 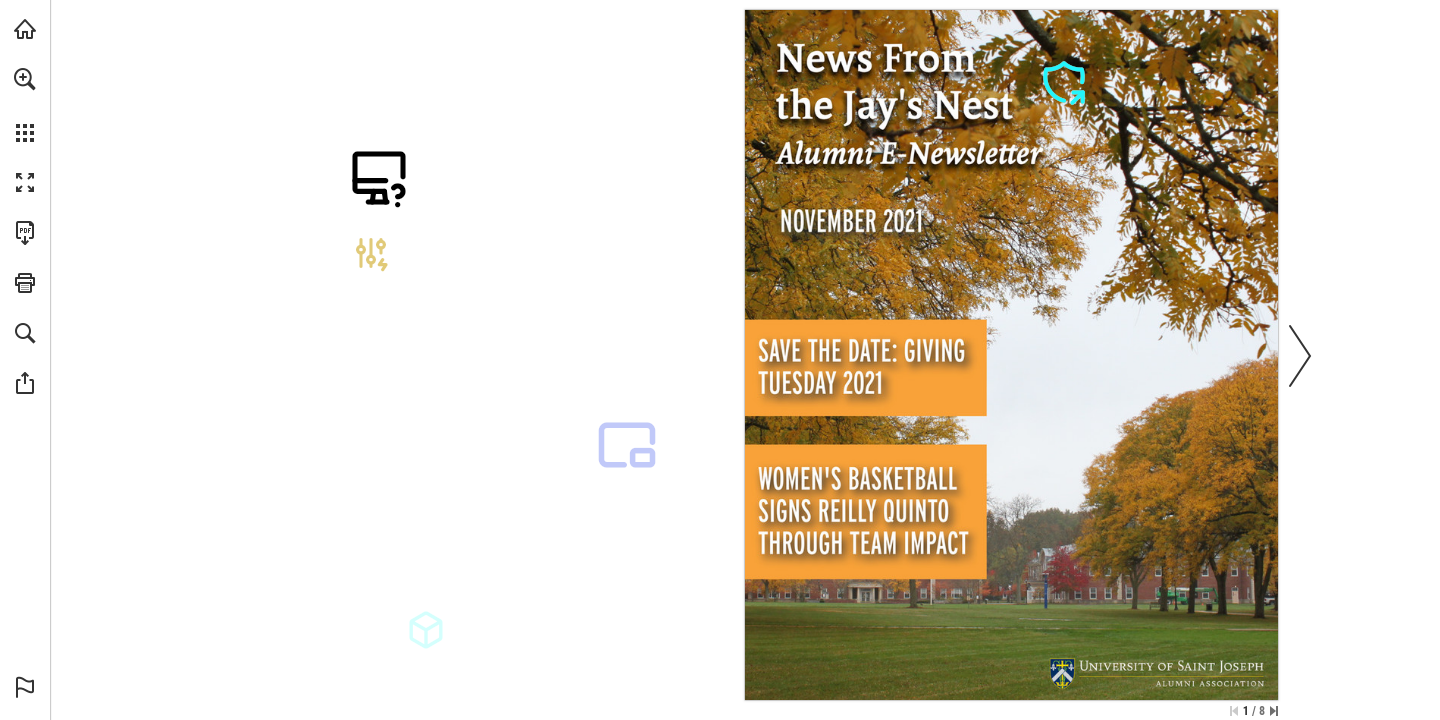 What do you see at coordinates (379, 178) in the screenshot?
I see `get help or support for your desktop device` at bounding box center [379, 178].